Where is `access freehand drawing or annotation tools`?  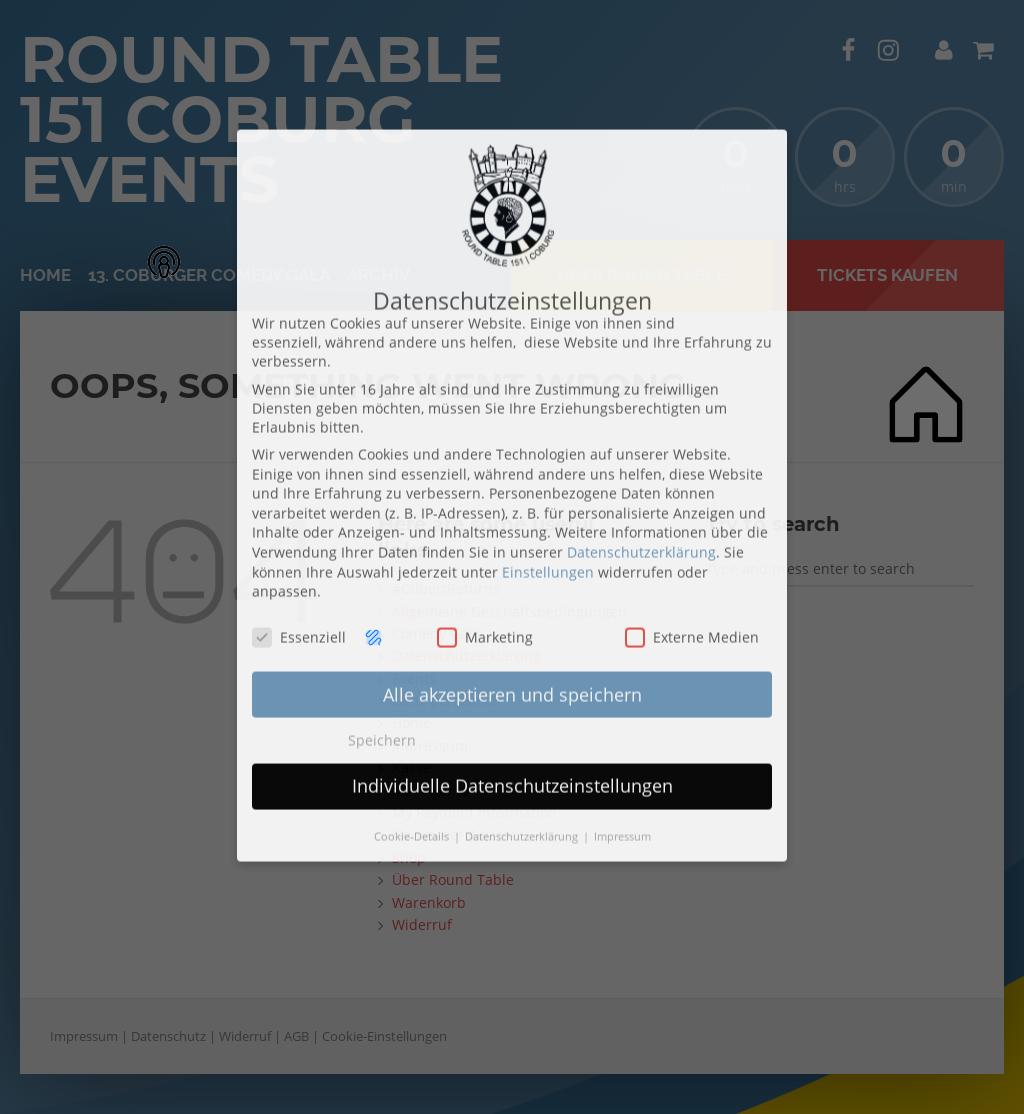 access freehand drawing or annotation tools is located at coordinates (373, 637).